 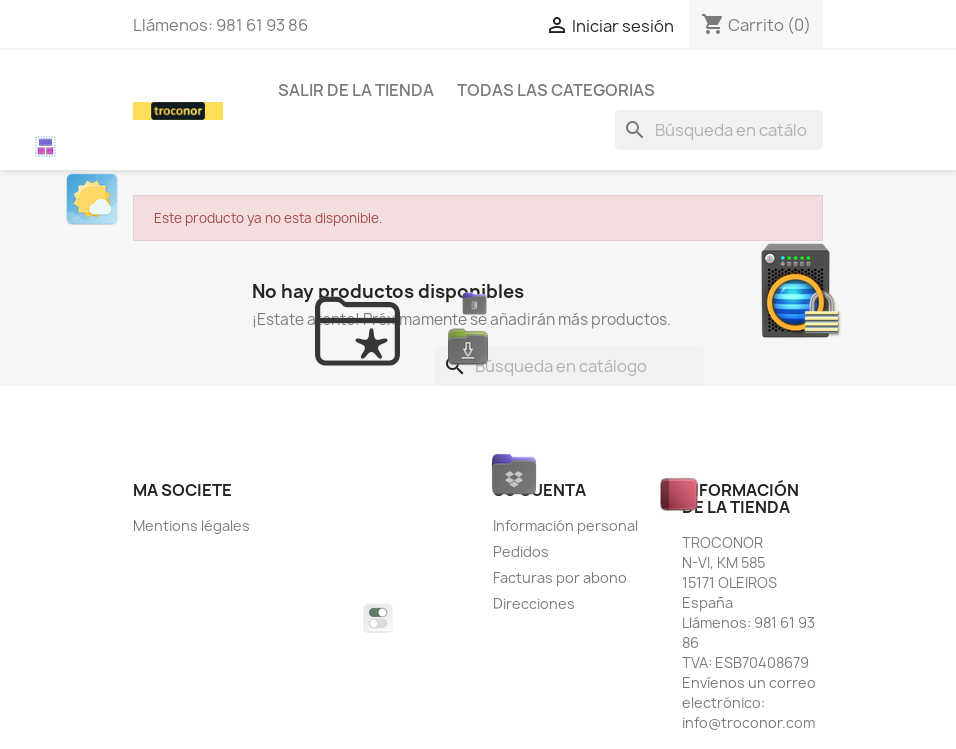 What do you see at coordinates (378, 618) in the screenshot?
I see `open system settings or preferences` at bounding box center [378, 618].